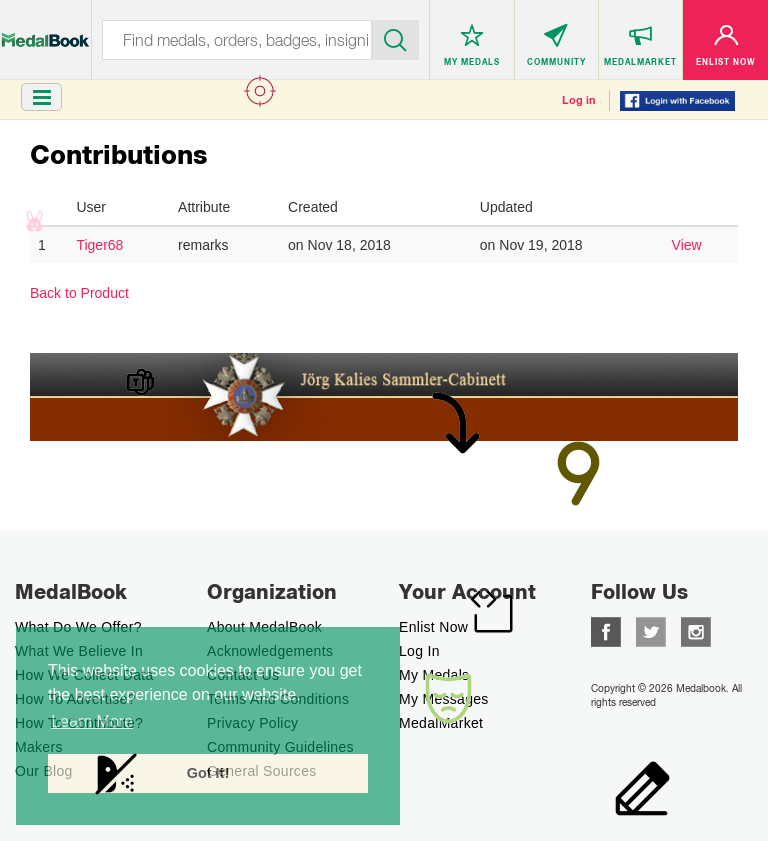  What do you see at coordinates (448, 696) in the screenshot?
I see `indicates sad or negative mood/emotion` at bounding box center [448, 696].